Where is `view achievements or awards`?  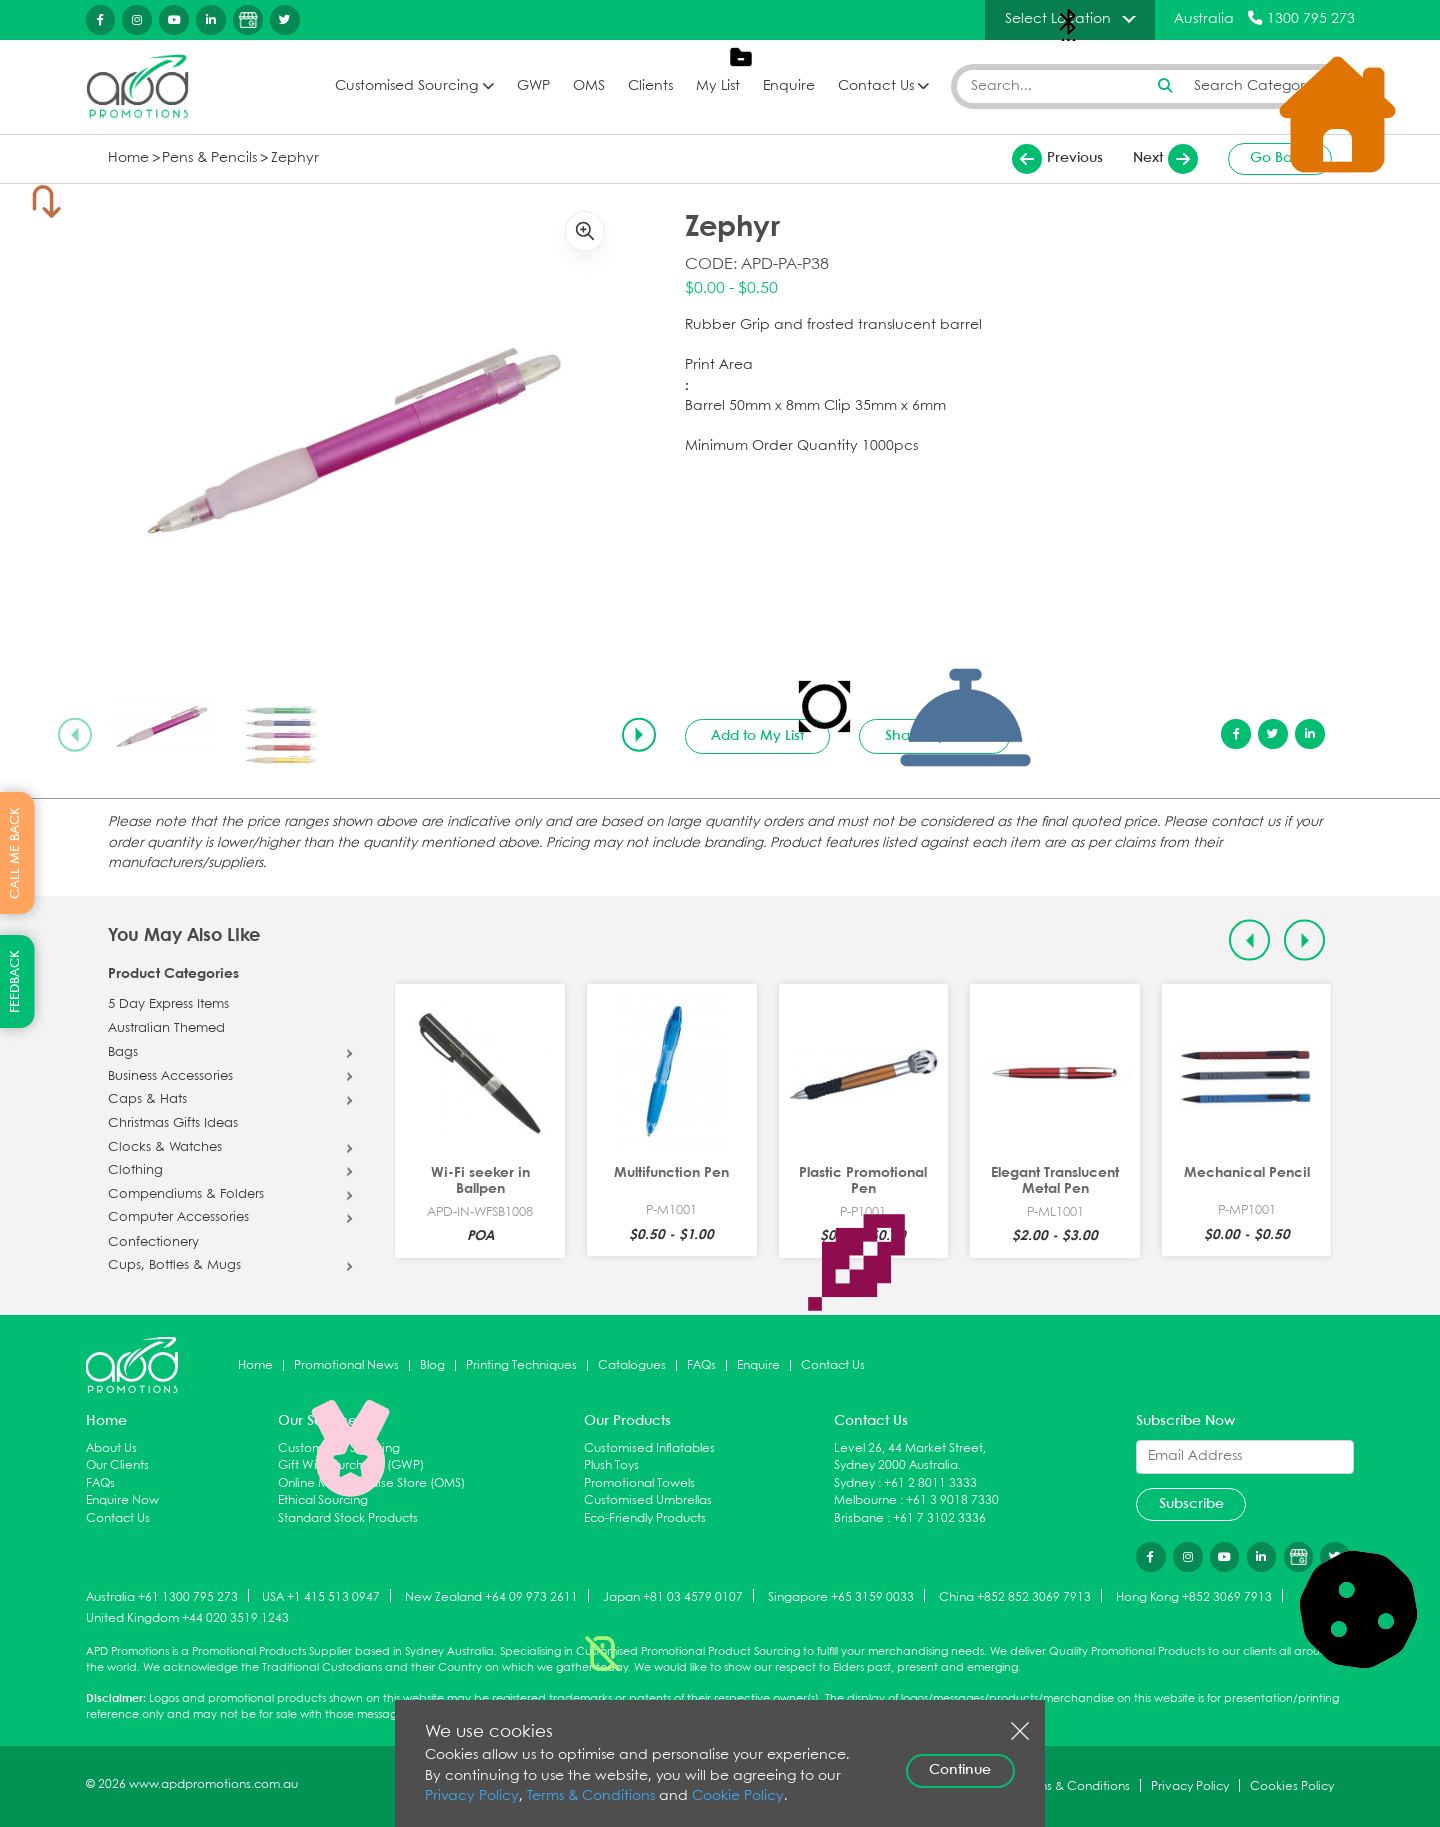
view achievements or awards is located at coordinates (350, 1450).